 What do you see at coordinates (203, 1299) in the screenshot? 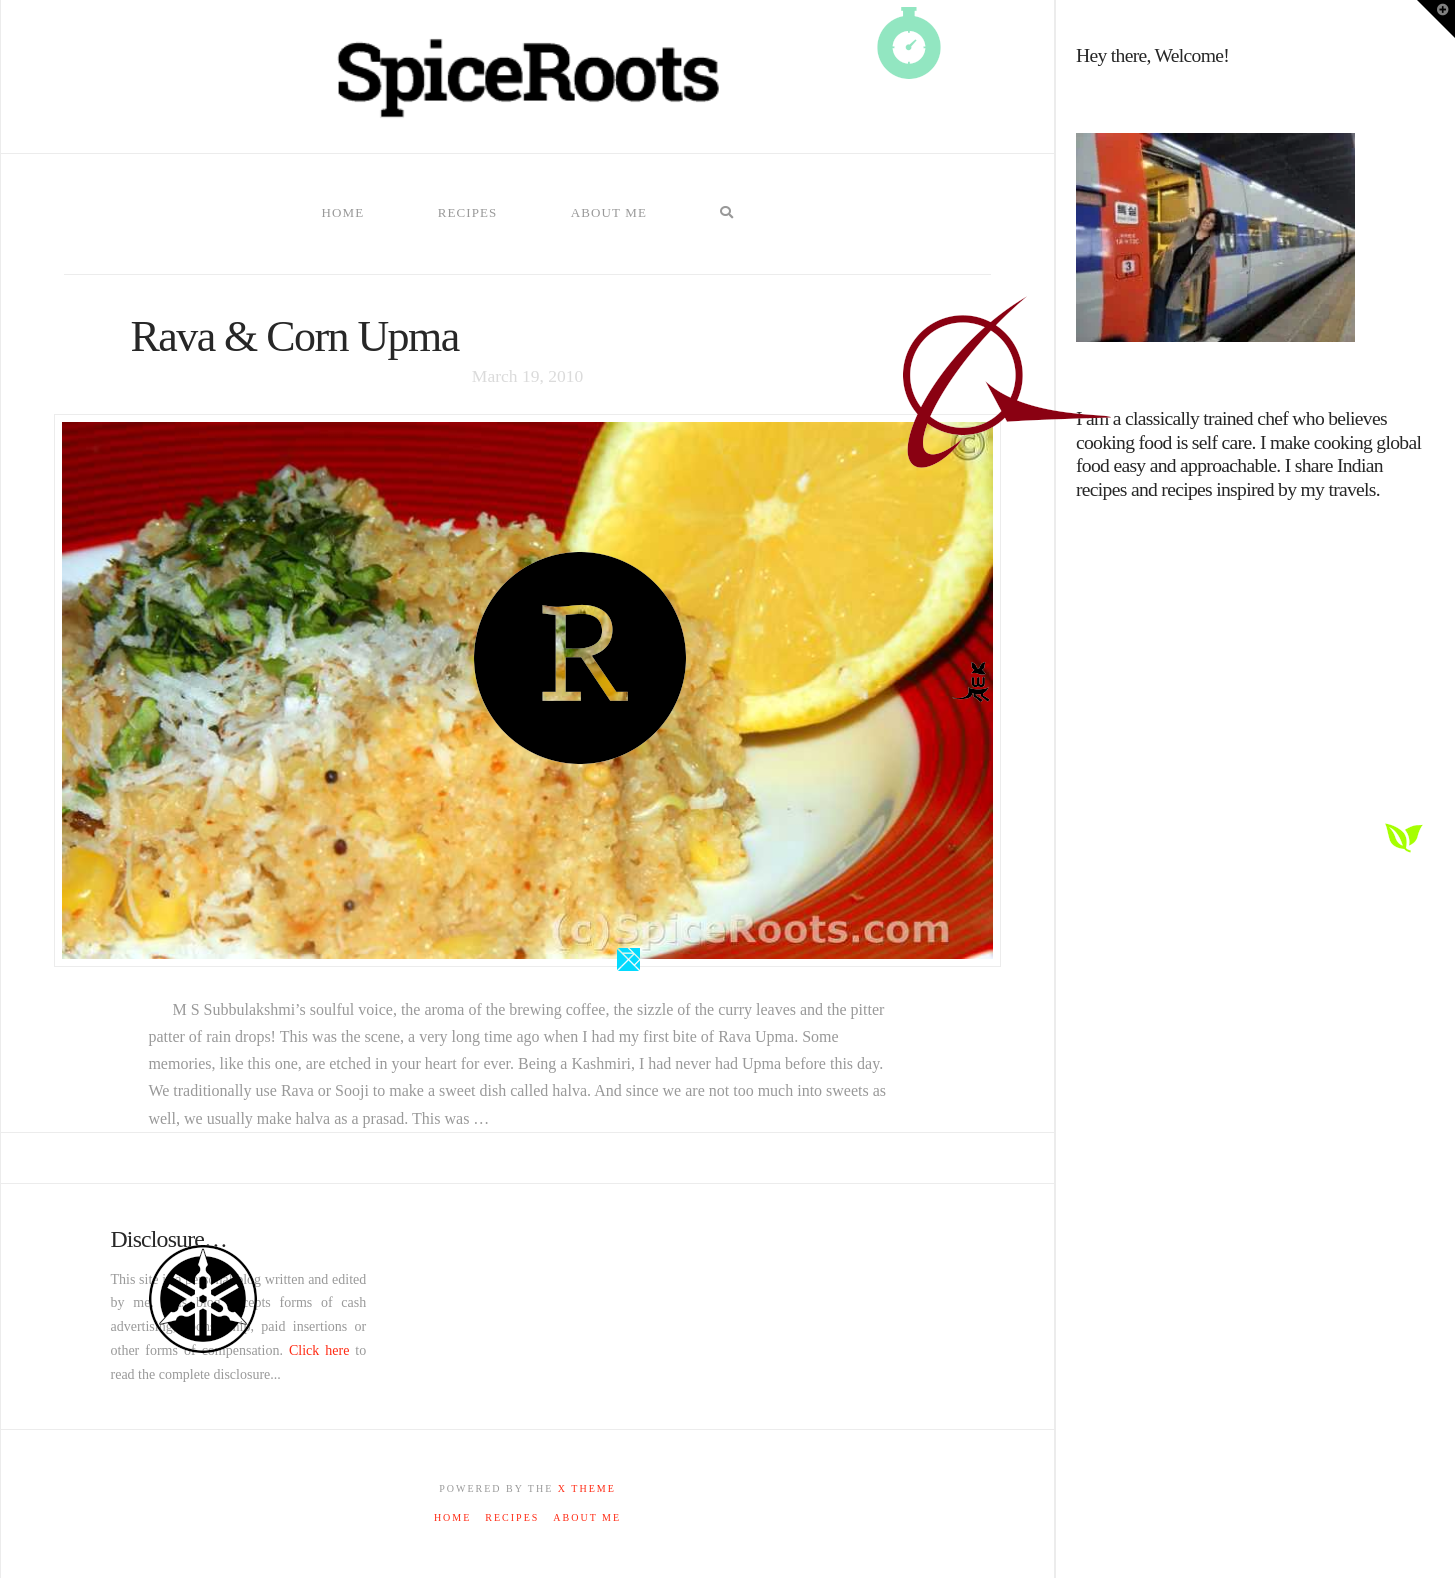
I see `yamaha motor corporation logo` at bounding box center [203, 1299].